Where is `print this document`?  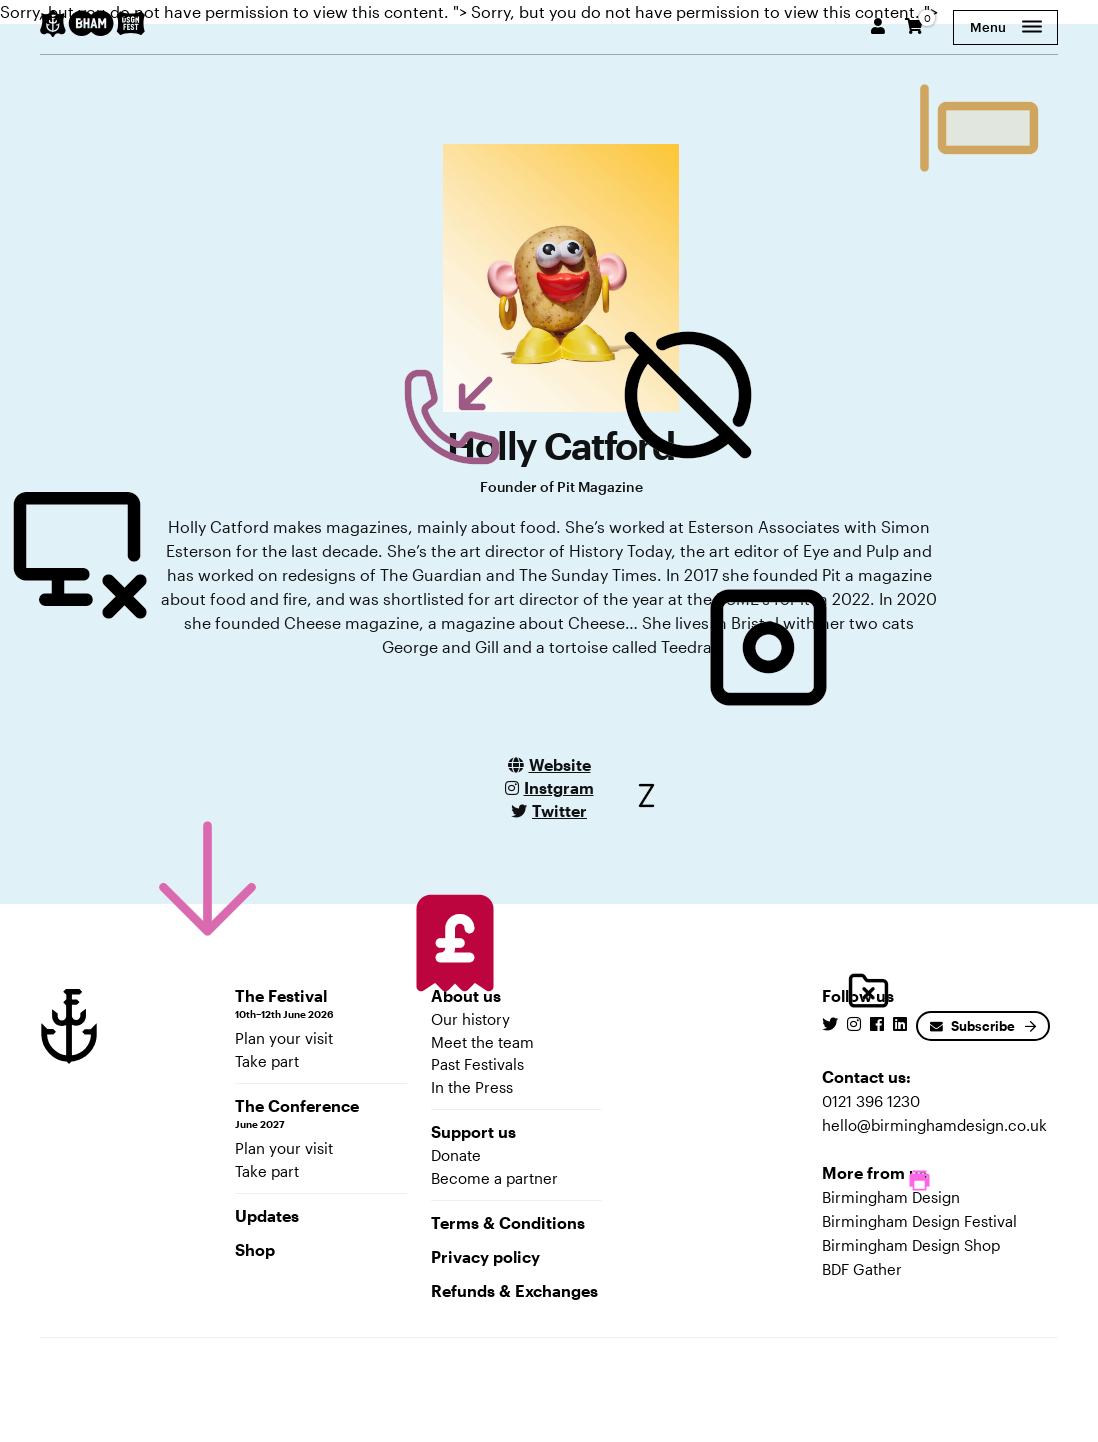
print this document is located at coordinates (919, 1180).